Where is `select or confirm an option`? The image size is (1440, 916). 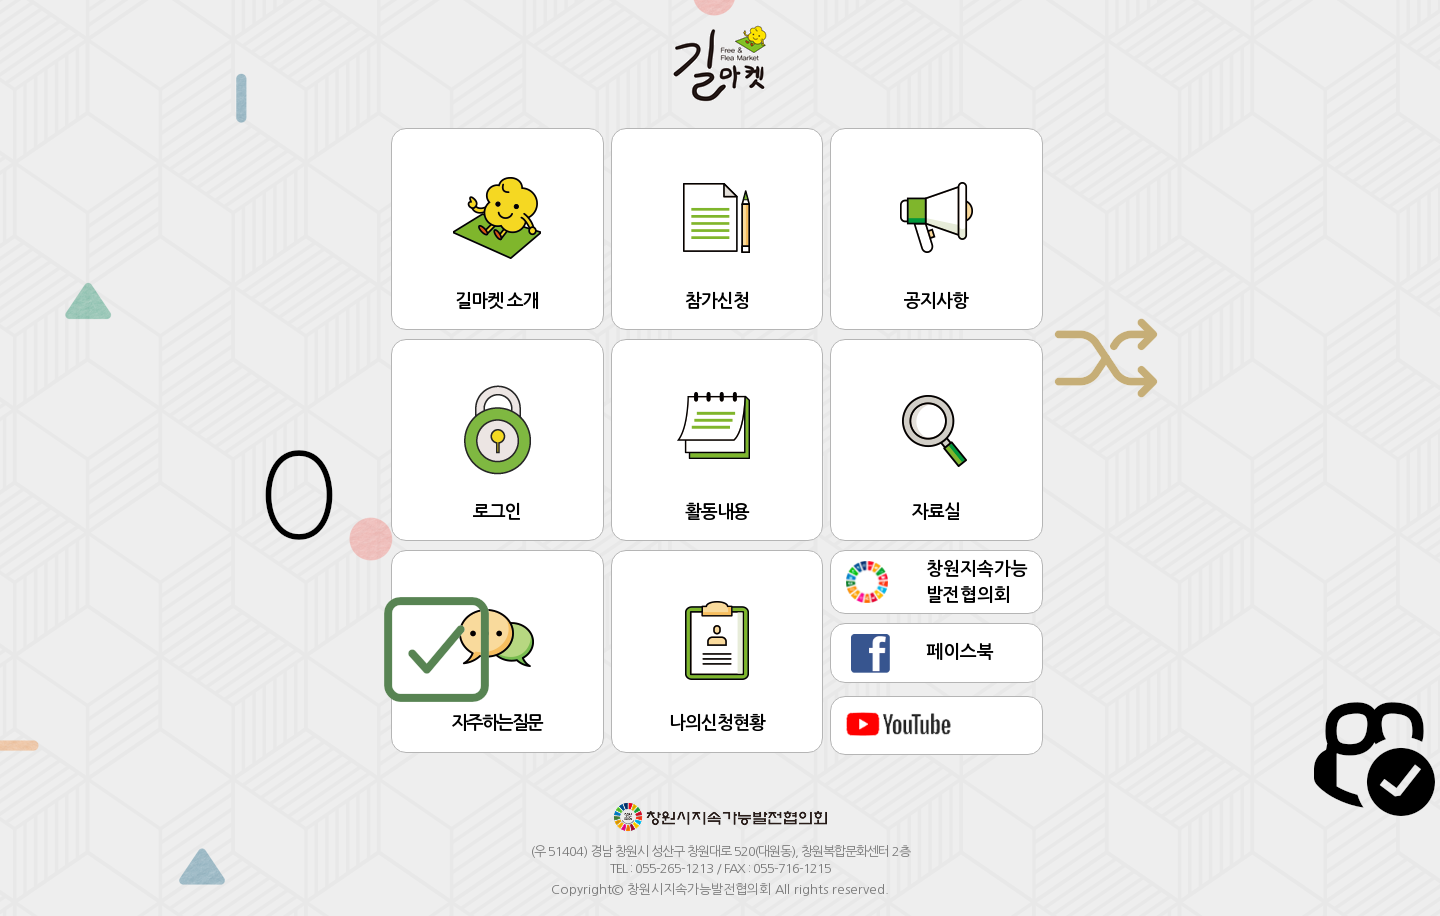 select or confirm an option is located at coordinates (436, 649).